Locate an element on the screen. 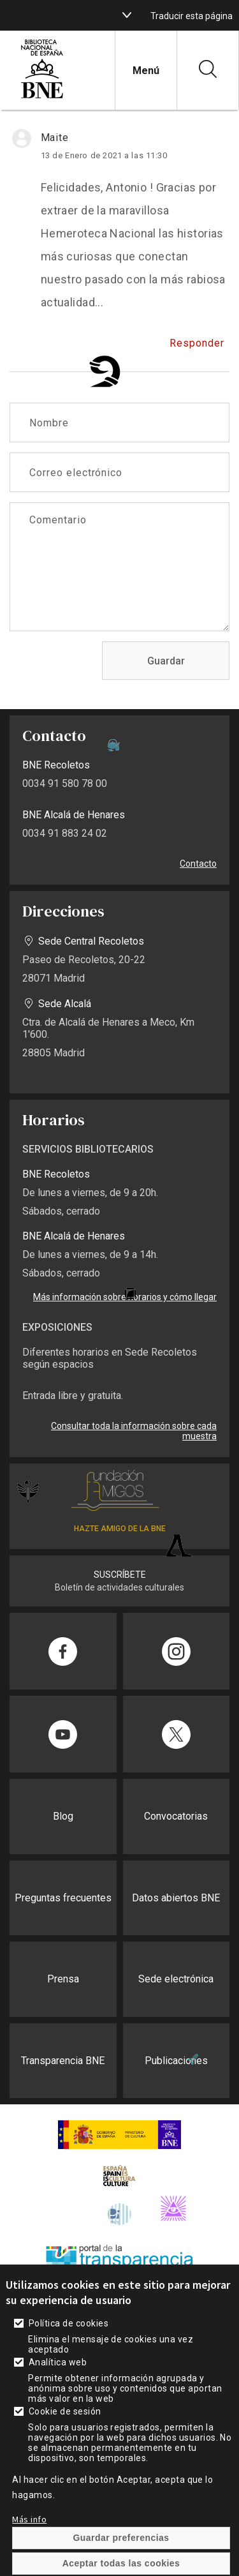 Image resolution: width=239 pixels, height=2576 pixels. tea ceremony or tea-related game feature is located at coordinates (113, 745).